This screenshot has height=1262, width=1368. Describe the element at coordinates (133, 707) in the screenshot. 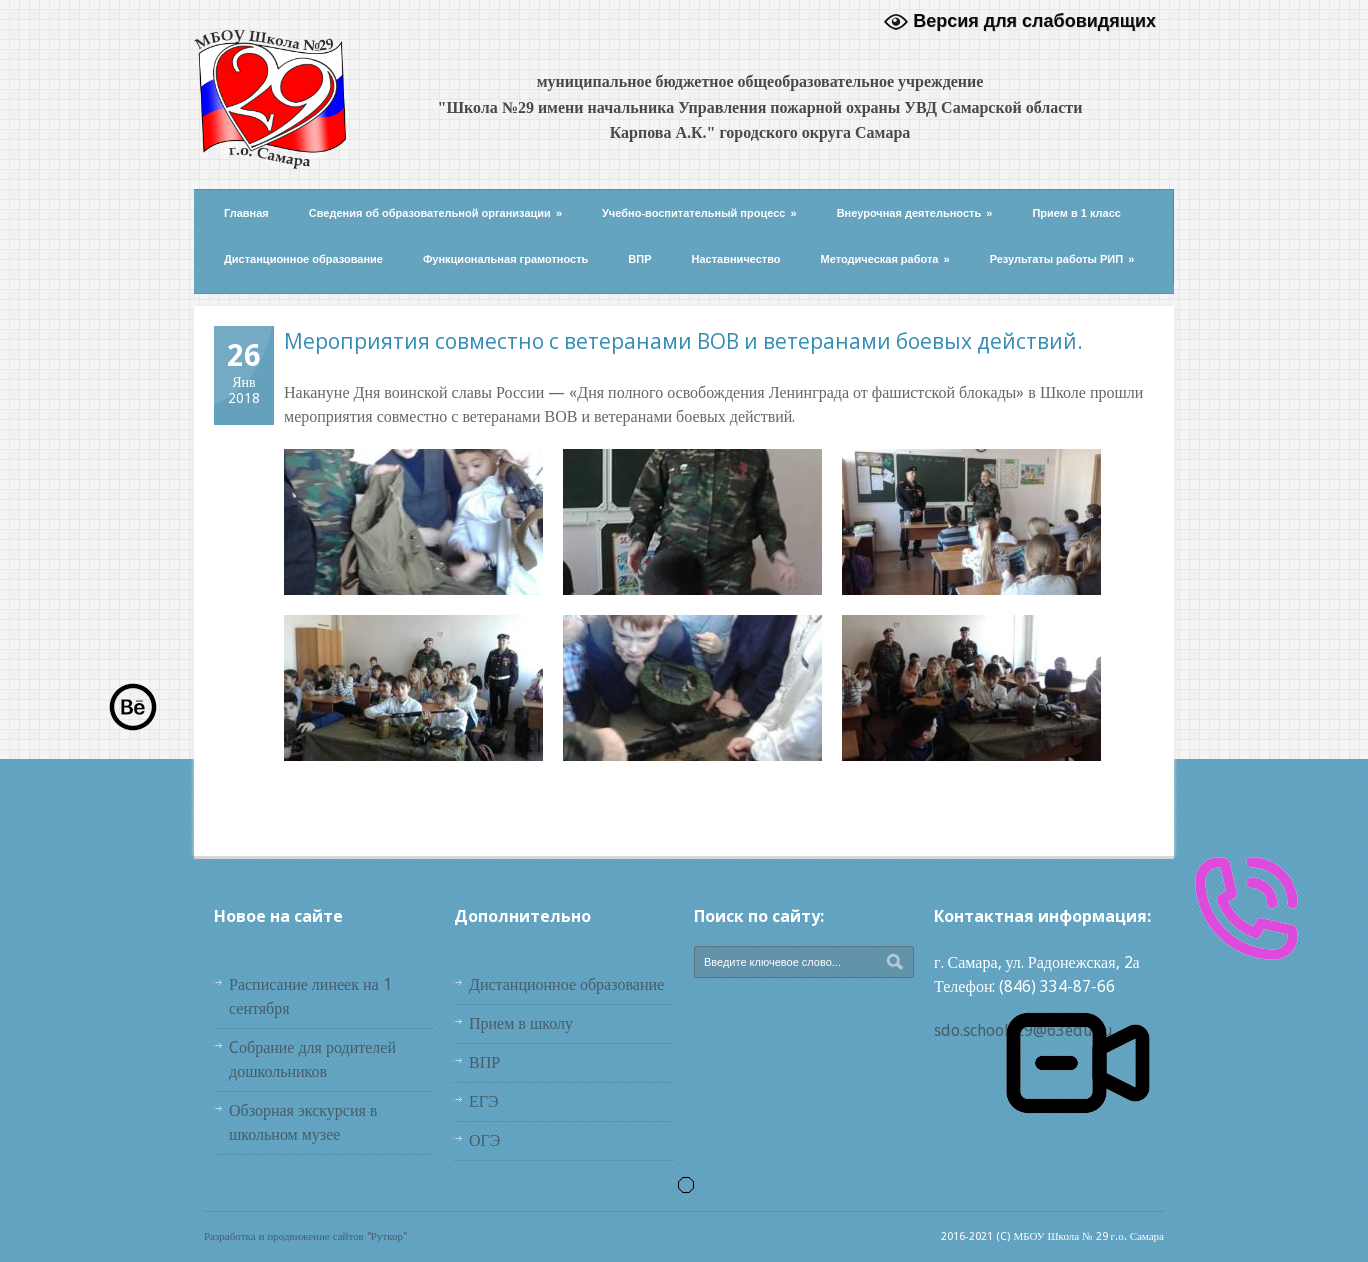

I see `visit Behance profile` at that location.